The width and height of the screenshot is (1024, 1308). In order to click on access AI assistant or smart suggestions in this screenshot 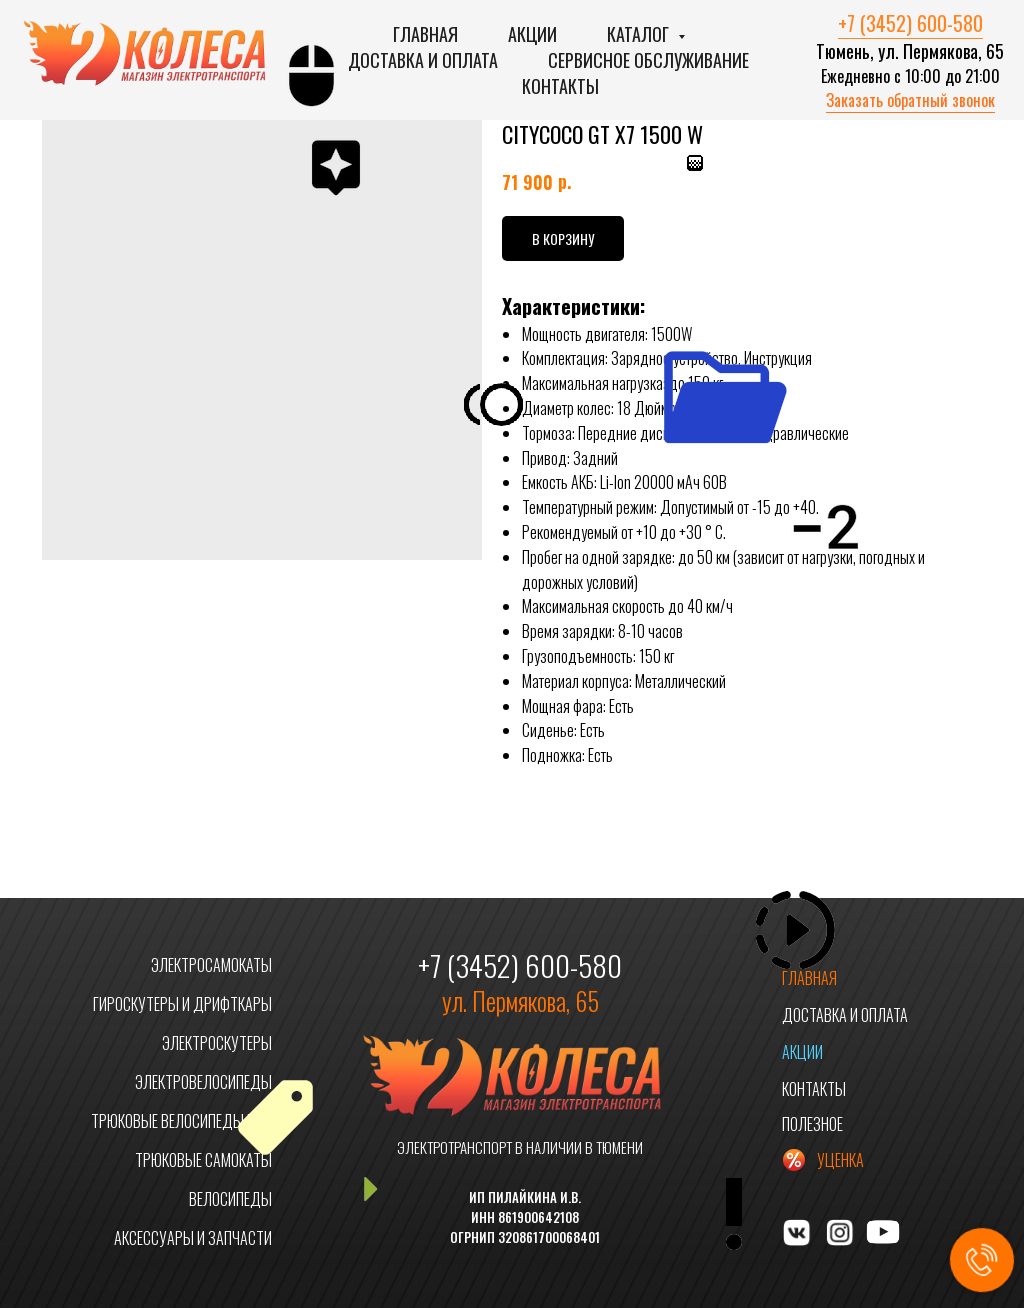, I will do `click(336, 167)`.